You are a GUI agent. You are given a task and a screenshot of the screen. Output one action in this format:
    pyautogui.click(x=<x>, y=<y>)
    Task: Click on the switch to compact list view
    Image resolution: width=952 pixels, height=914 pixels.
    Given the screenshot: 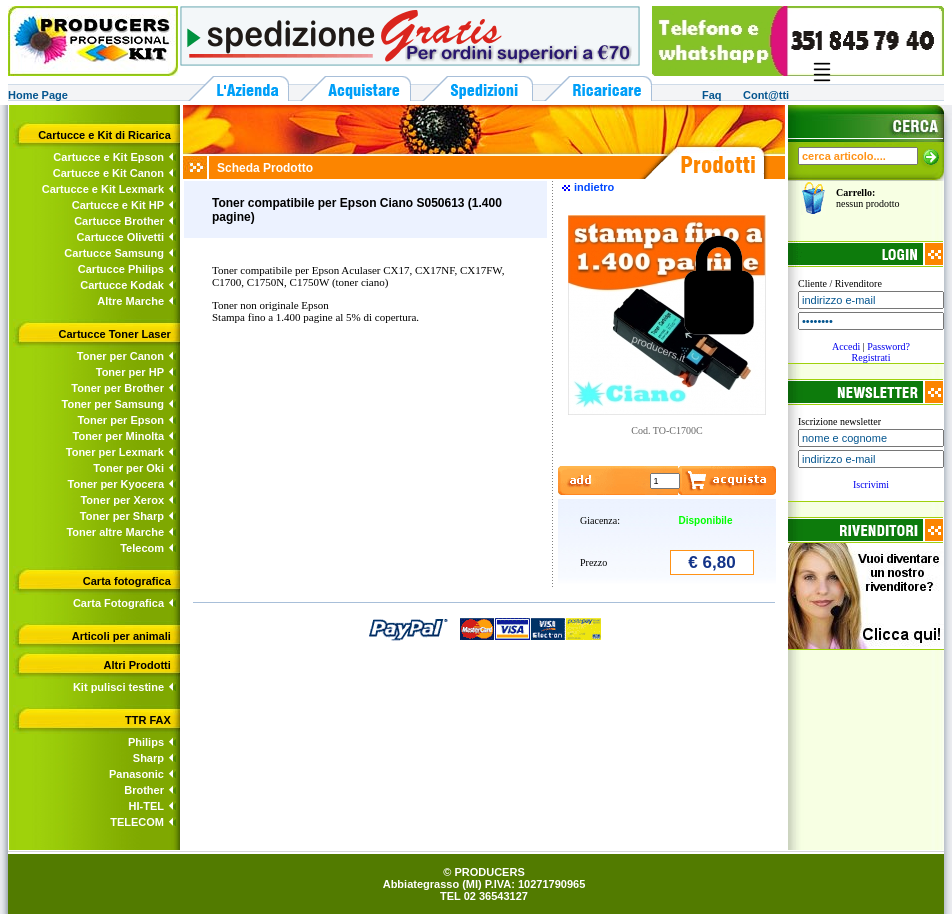 What is the action you would take?
    pyautogui.click(x=822, y=72)
    